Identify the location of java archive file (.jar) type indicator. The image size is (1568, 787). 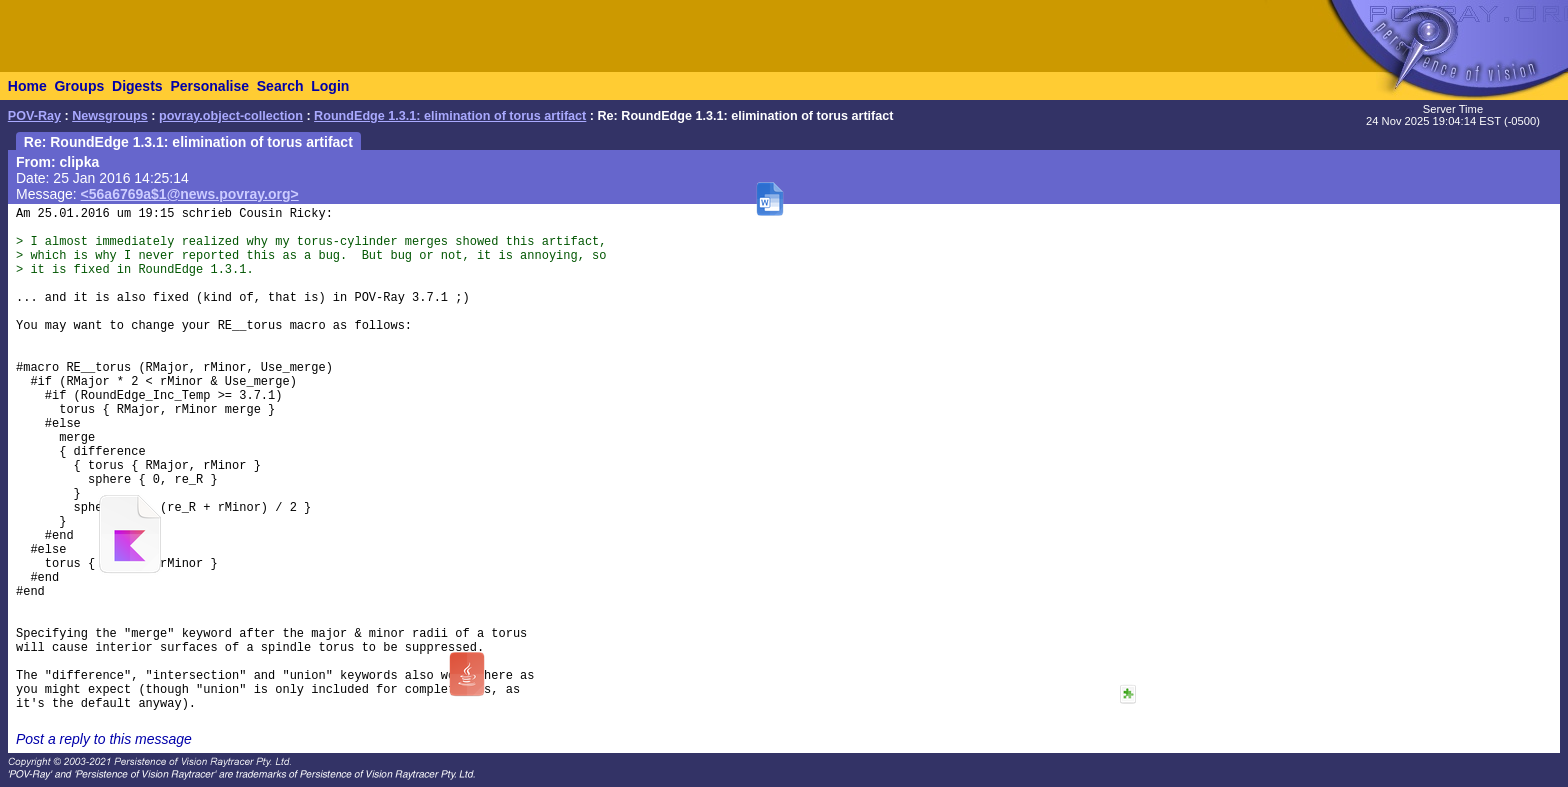
(467, 674).